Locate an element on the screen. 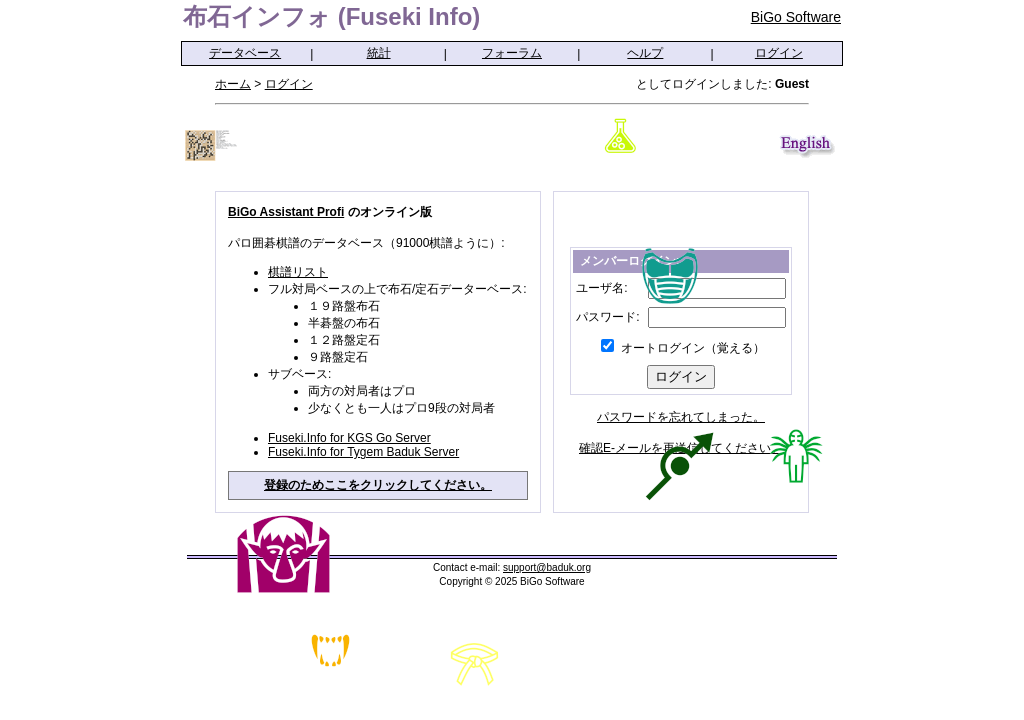  indicates an alternate route or detour ahead is located at coordinates (680, 466).